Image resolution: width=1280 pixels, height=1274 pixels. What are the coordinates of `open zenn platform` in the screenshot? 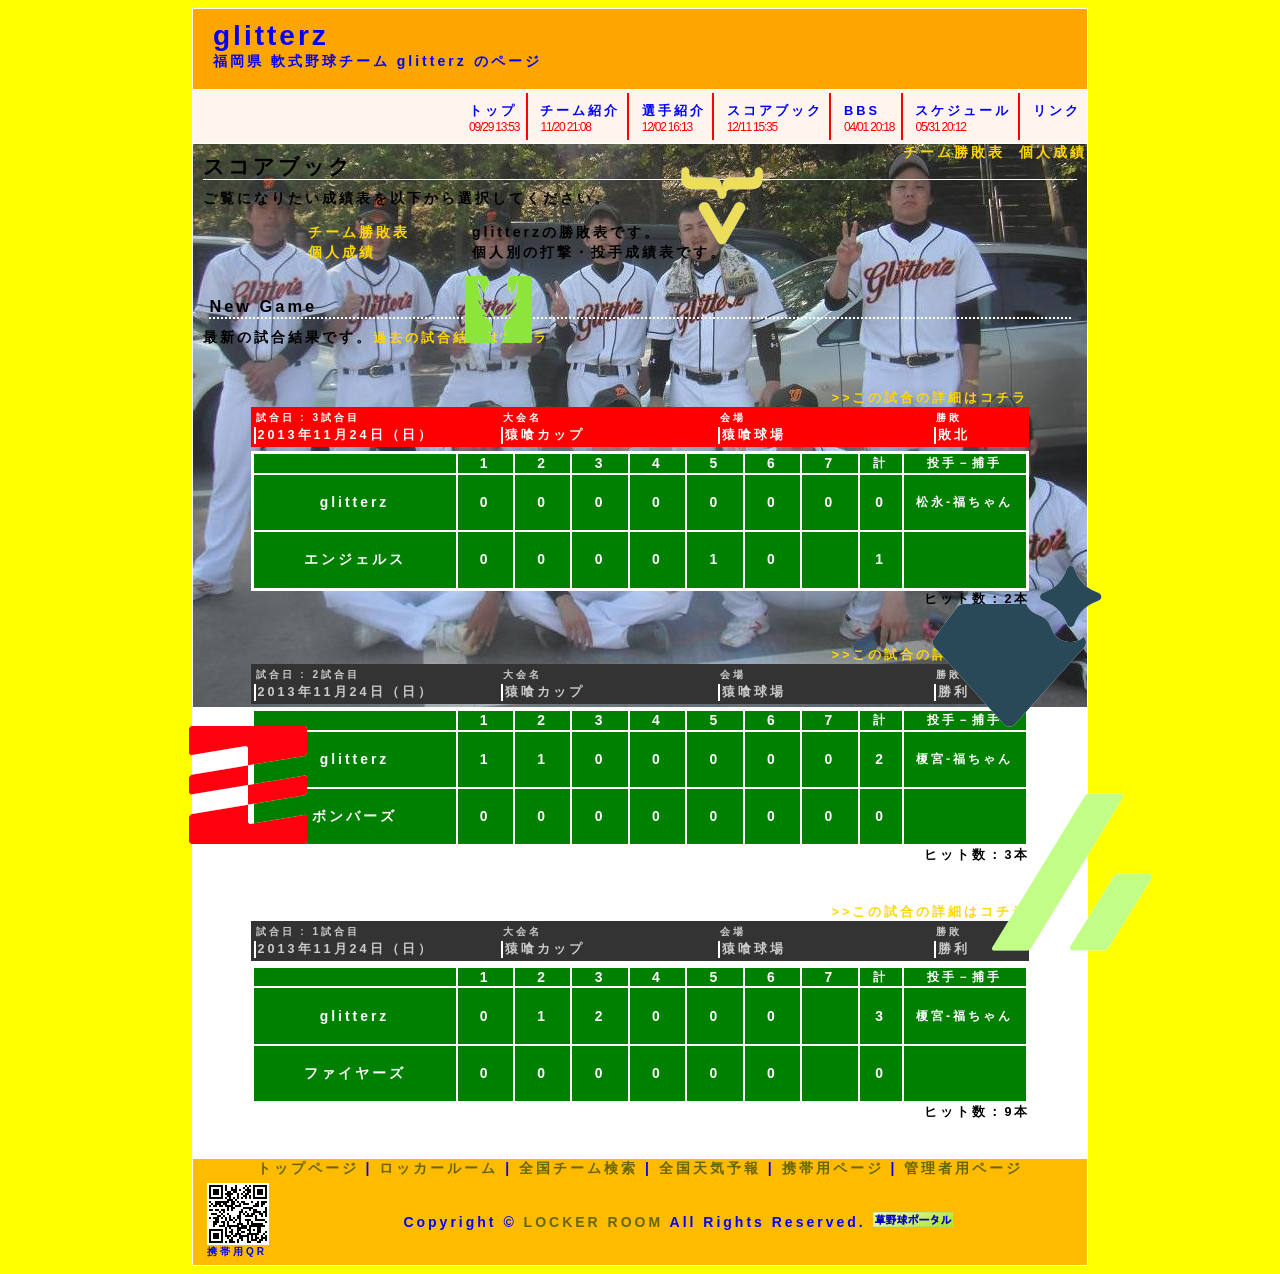 It's located at (1072, 872).